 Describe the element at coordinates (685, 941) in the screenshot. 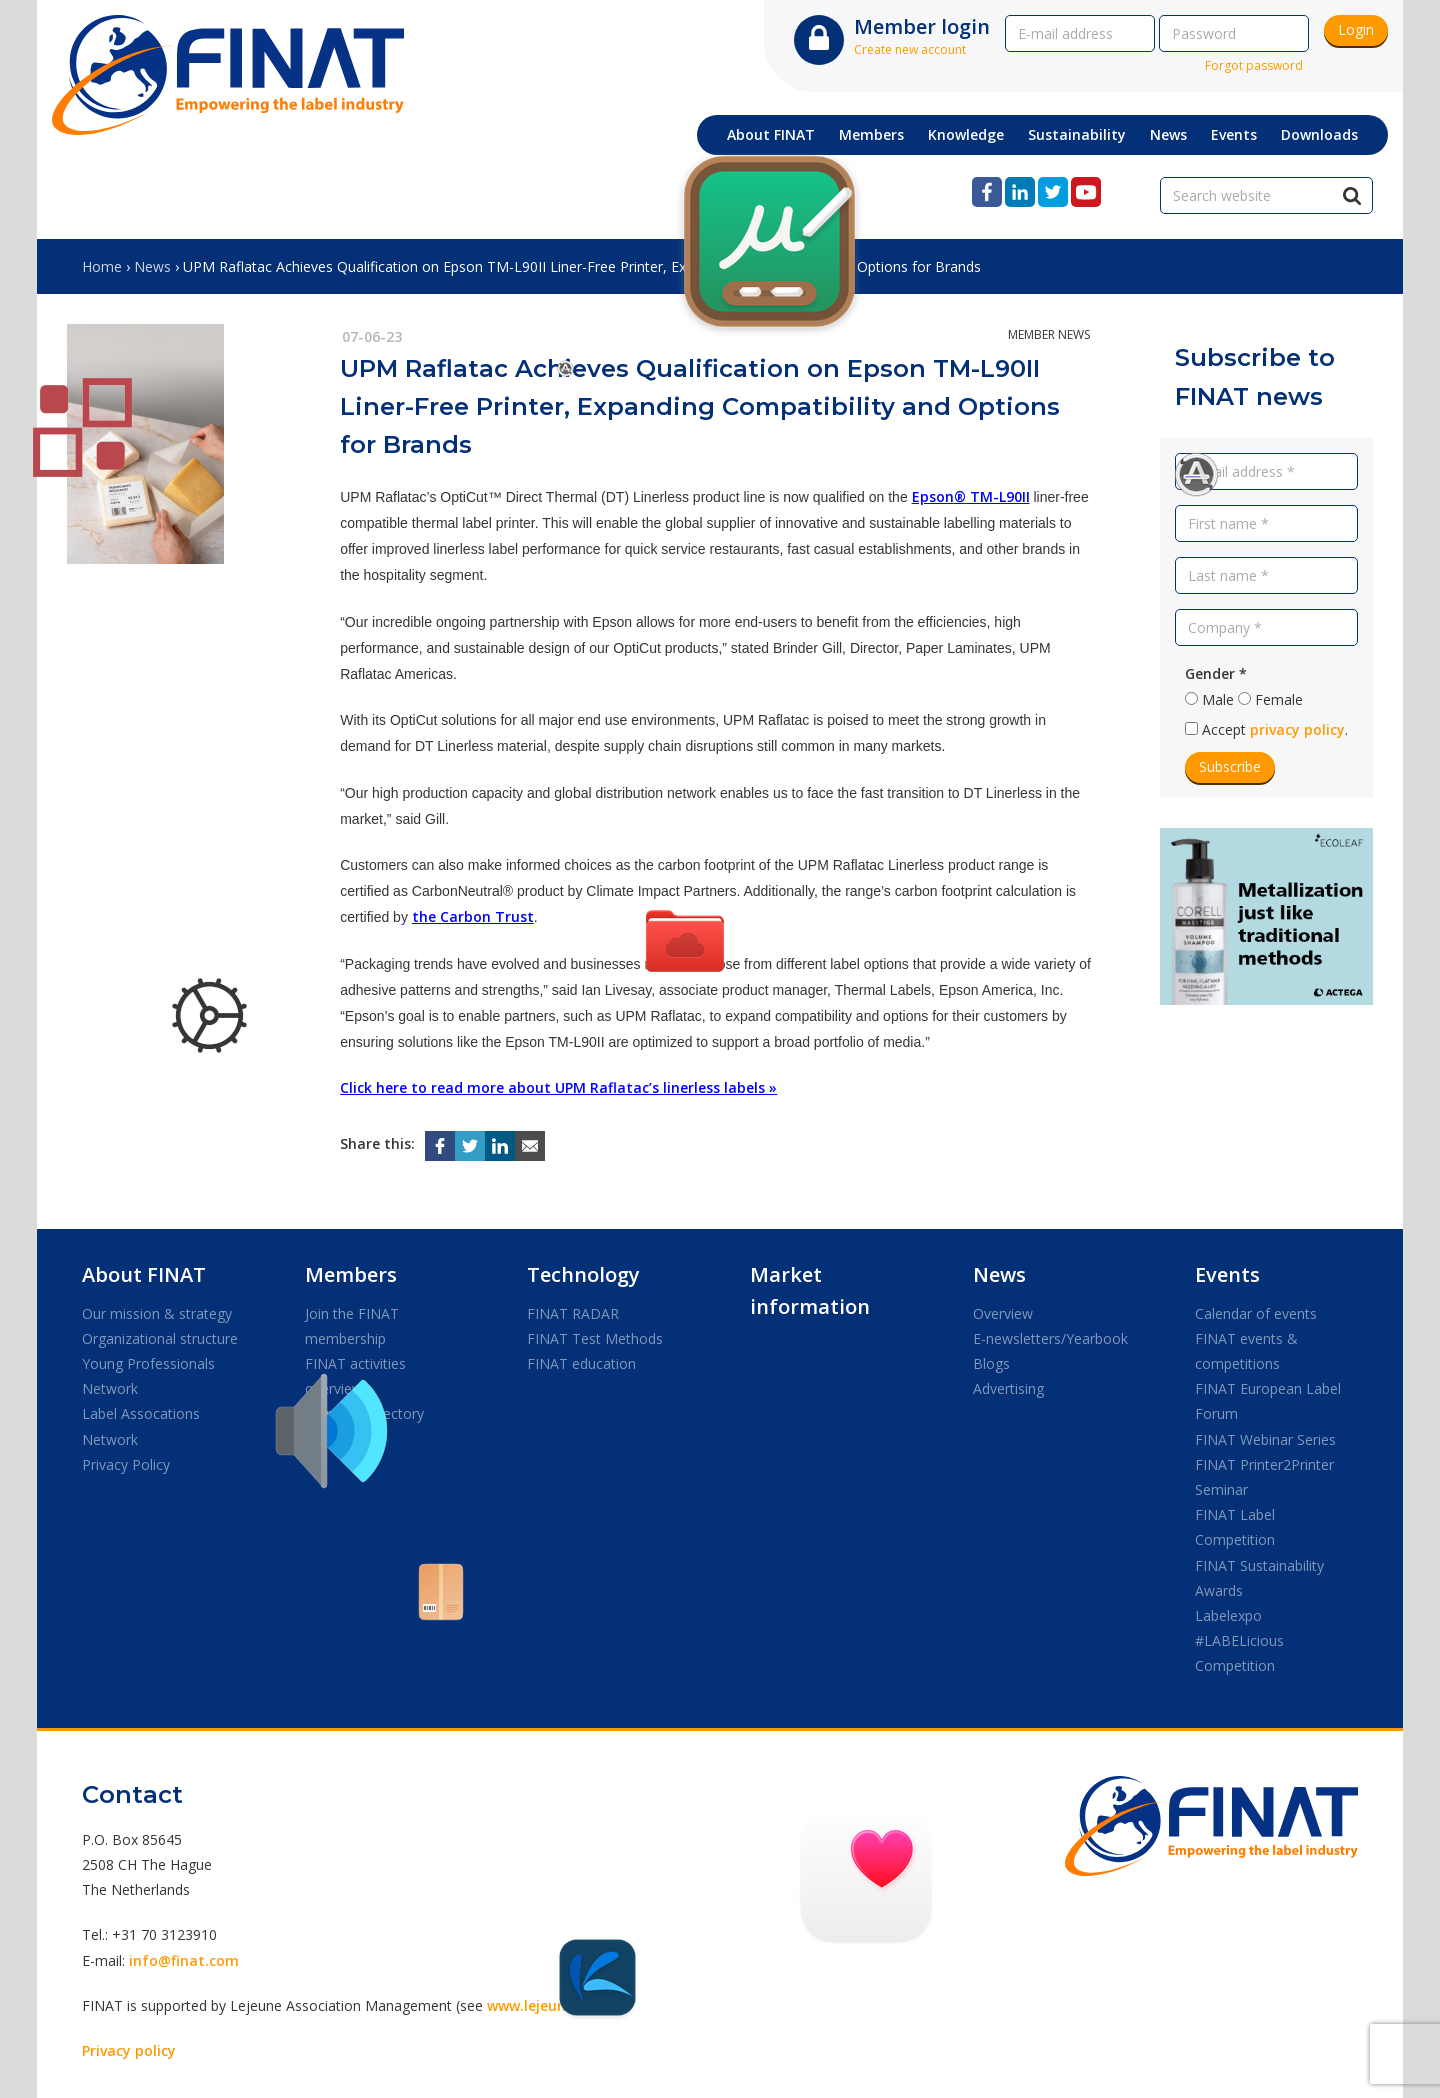

I see `access cloud-synced files and folders` at that location.